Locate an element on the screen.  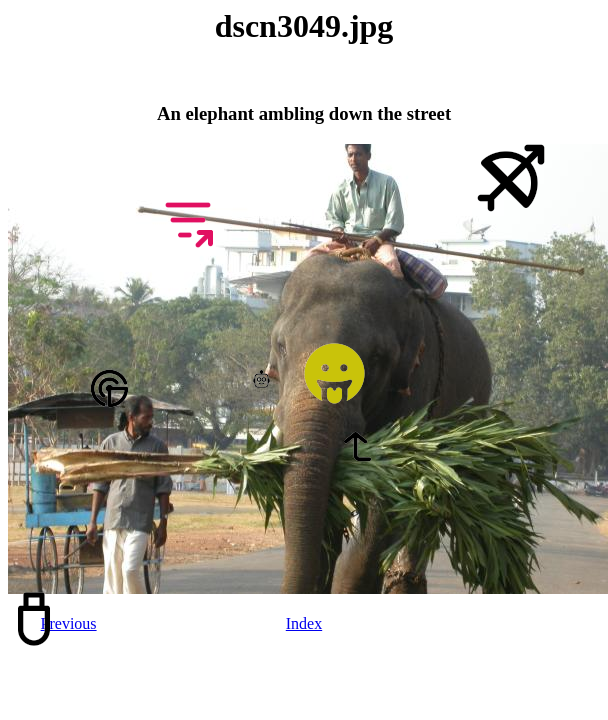
access AI or chatbot assistant features is located at coordinates (261, 379).